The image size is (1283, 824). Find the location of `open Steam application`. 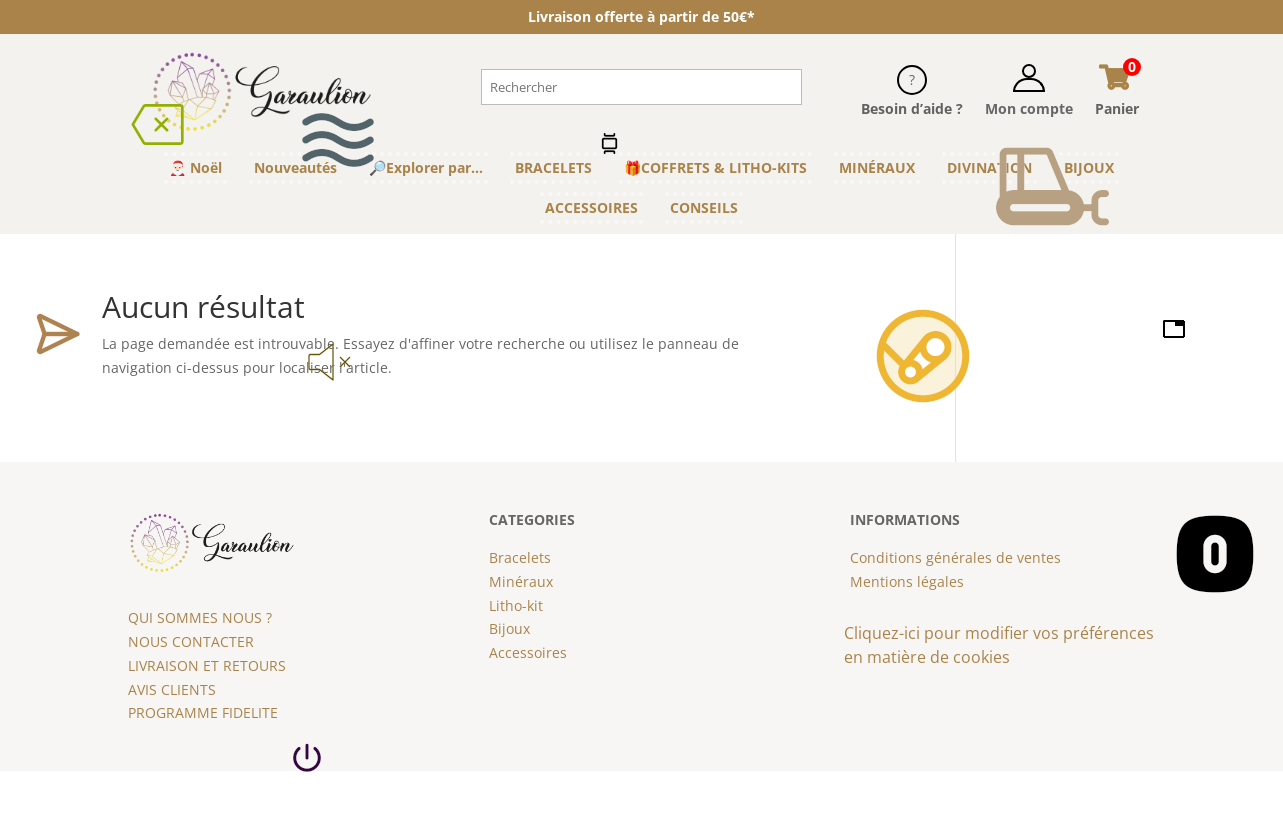

open Steam application is located at coordinates (923, 356).